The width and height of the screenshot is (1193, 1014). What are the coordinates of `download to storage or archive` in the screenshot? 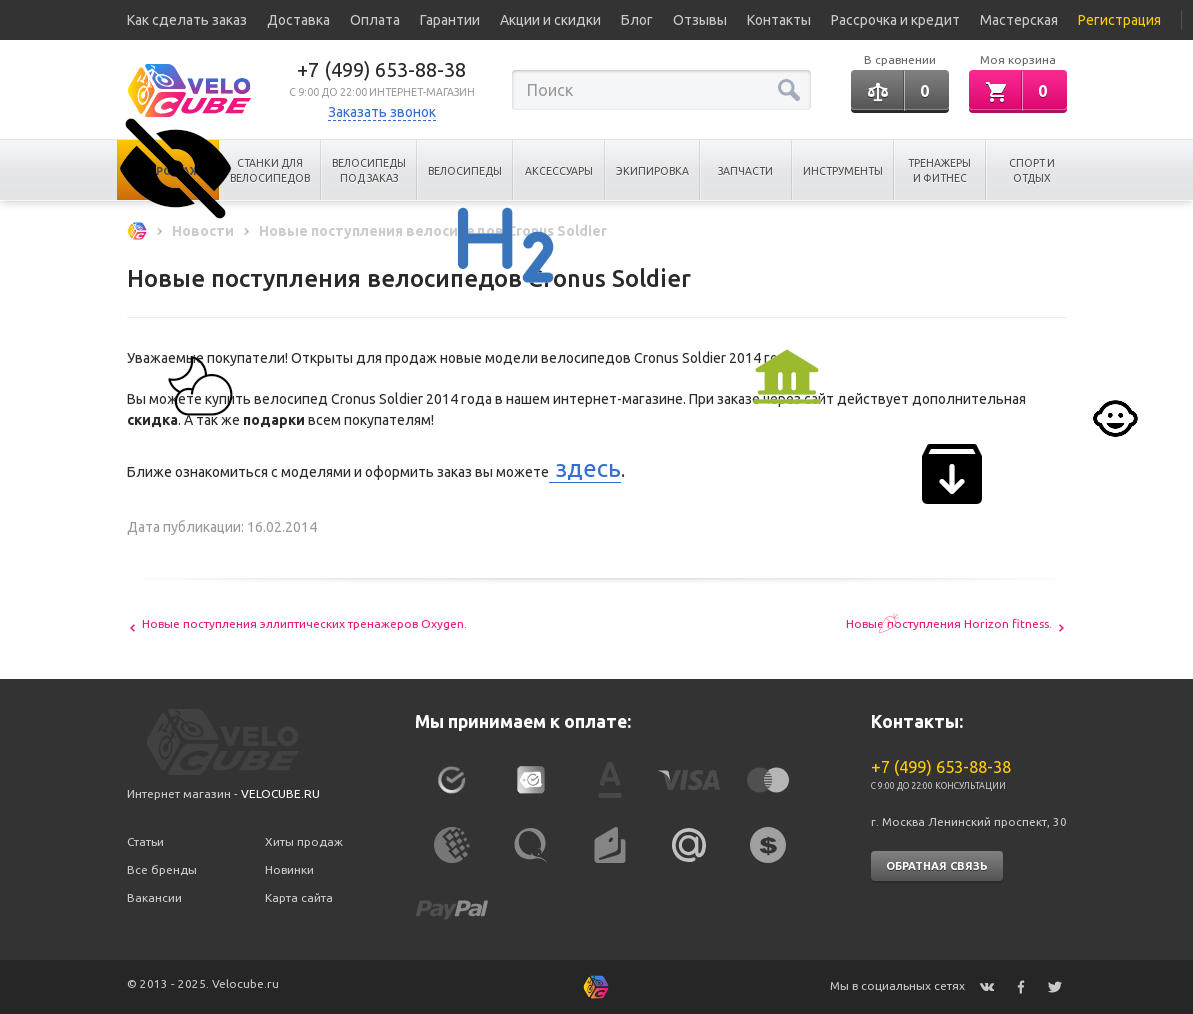 It's located at (952, 474).